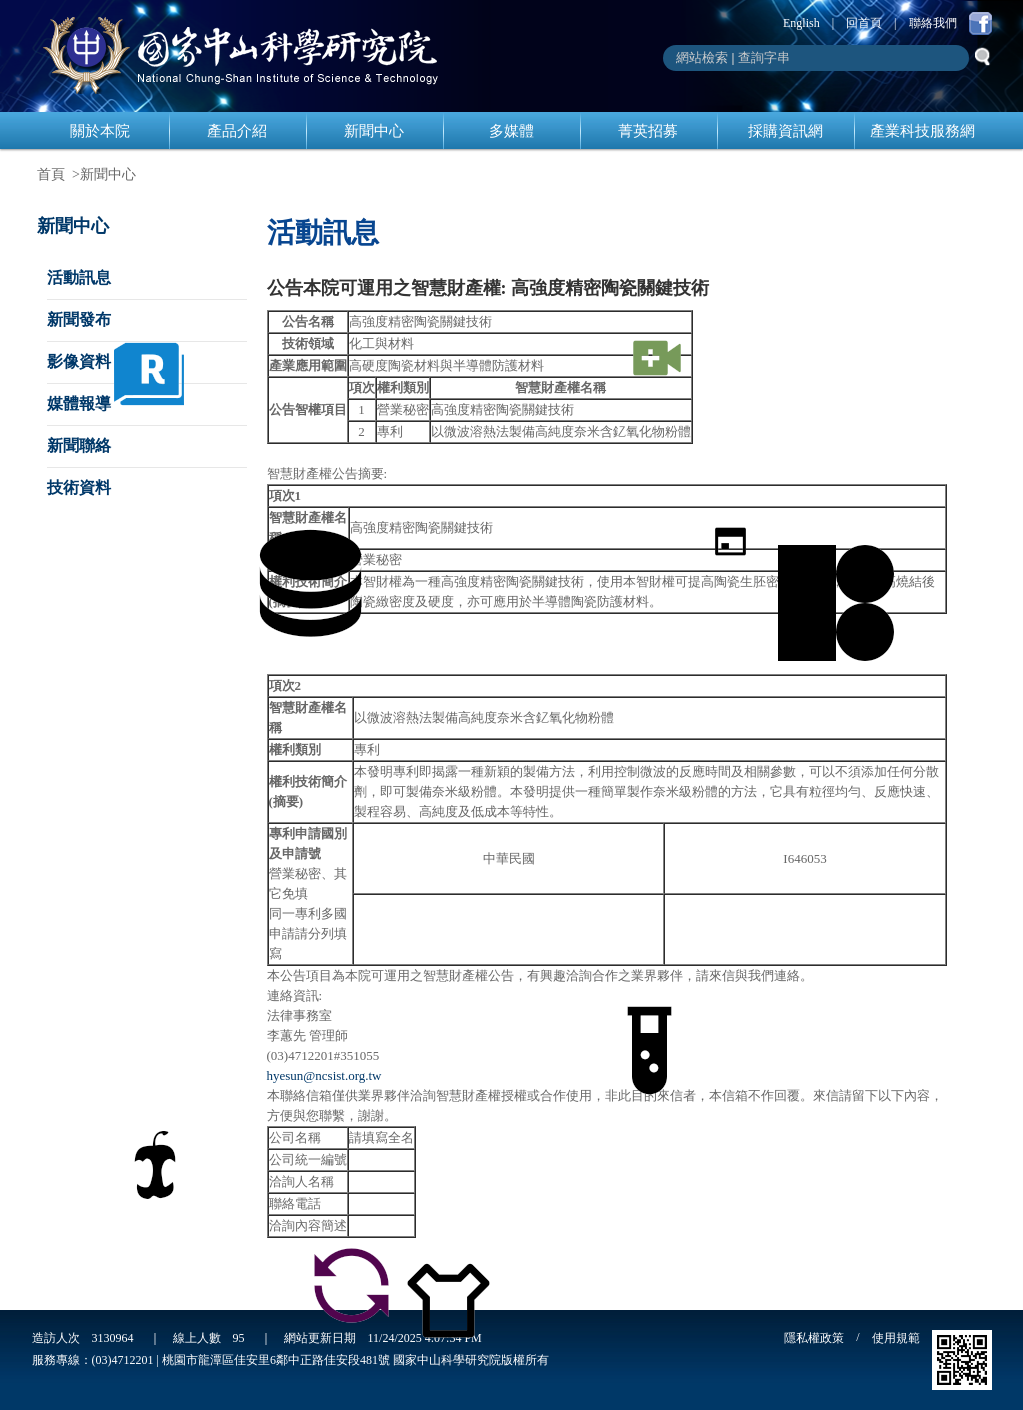 Image resolution: width=1023 pixels, height=1410 pixels. I want to click on icons8 logo, so click(836, 603).